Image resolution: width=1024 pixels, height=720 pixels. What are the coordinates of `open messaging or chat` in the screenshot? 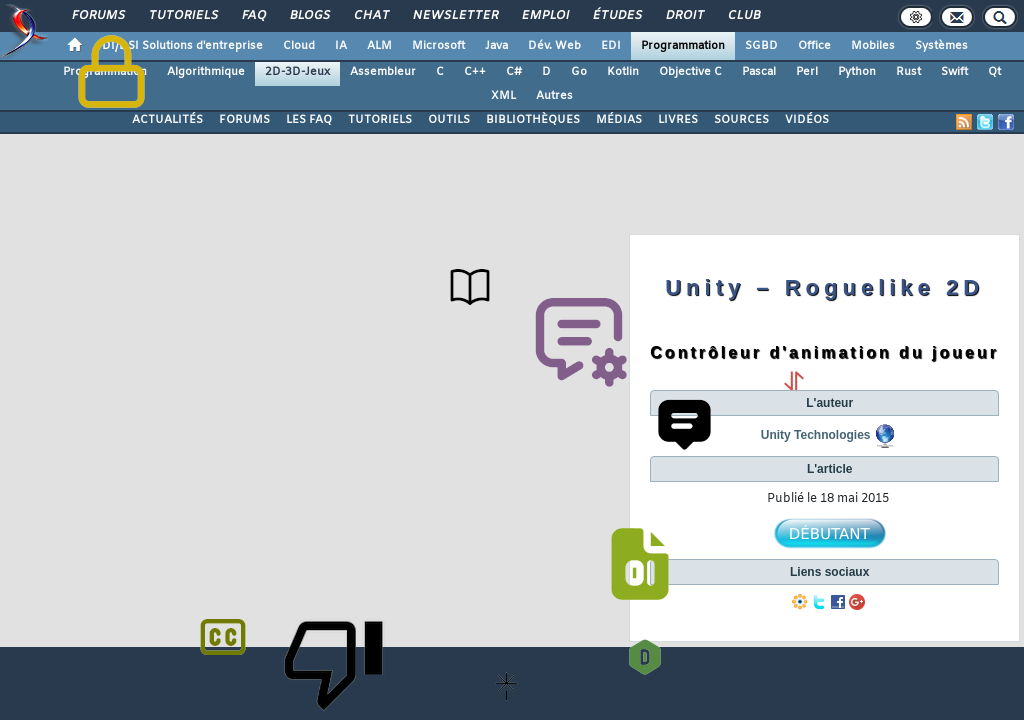 It's located at (684, 423).